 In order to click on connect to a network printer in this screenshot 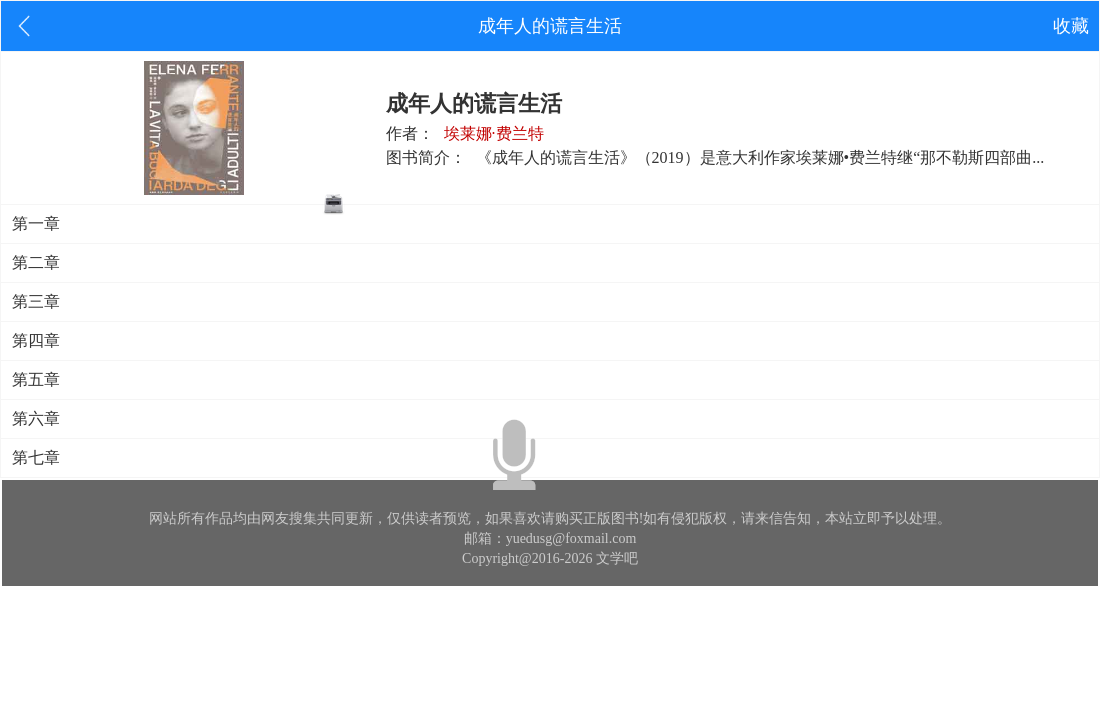, I will do `click(333, 203)`.